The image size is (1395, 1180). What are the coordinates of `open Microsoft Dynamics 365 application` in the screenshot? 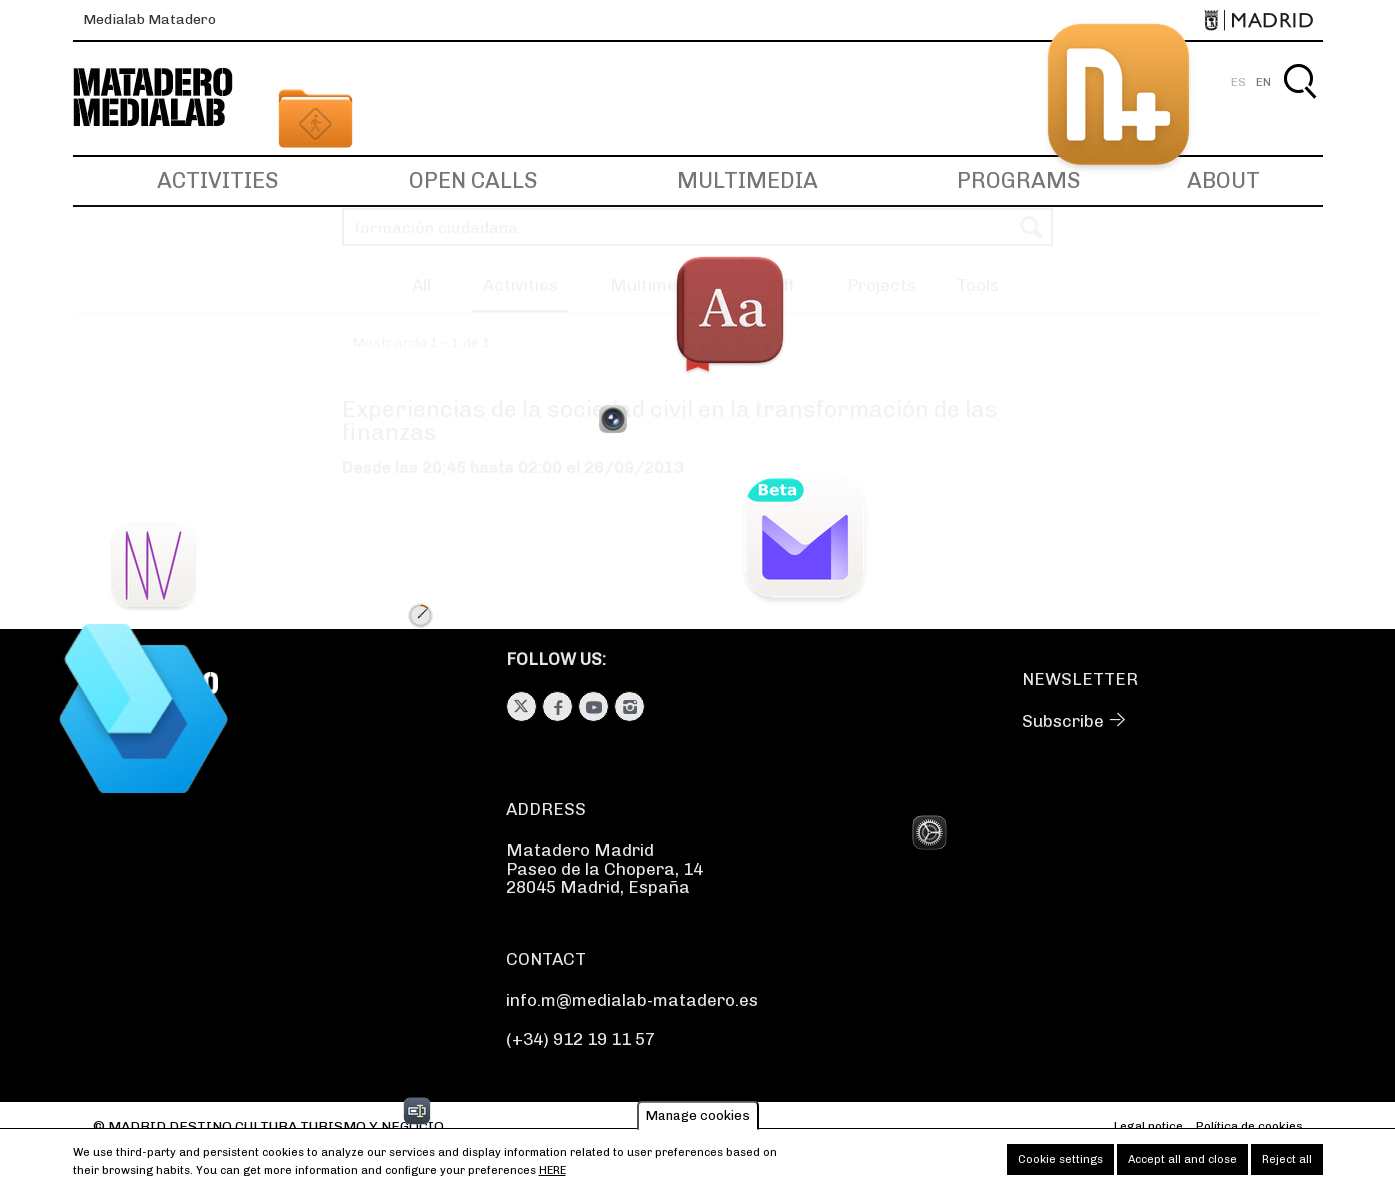 It's located at (143, 708).